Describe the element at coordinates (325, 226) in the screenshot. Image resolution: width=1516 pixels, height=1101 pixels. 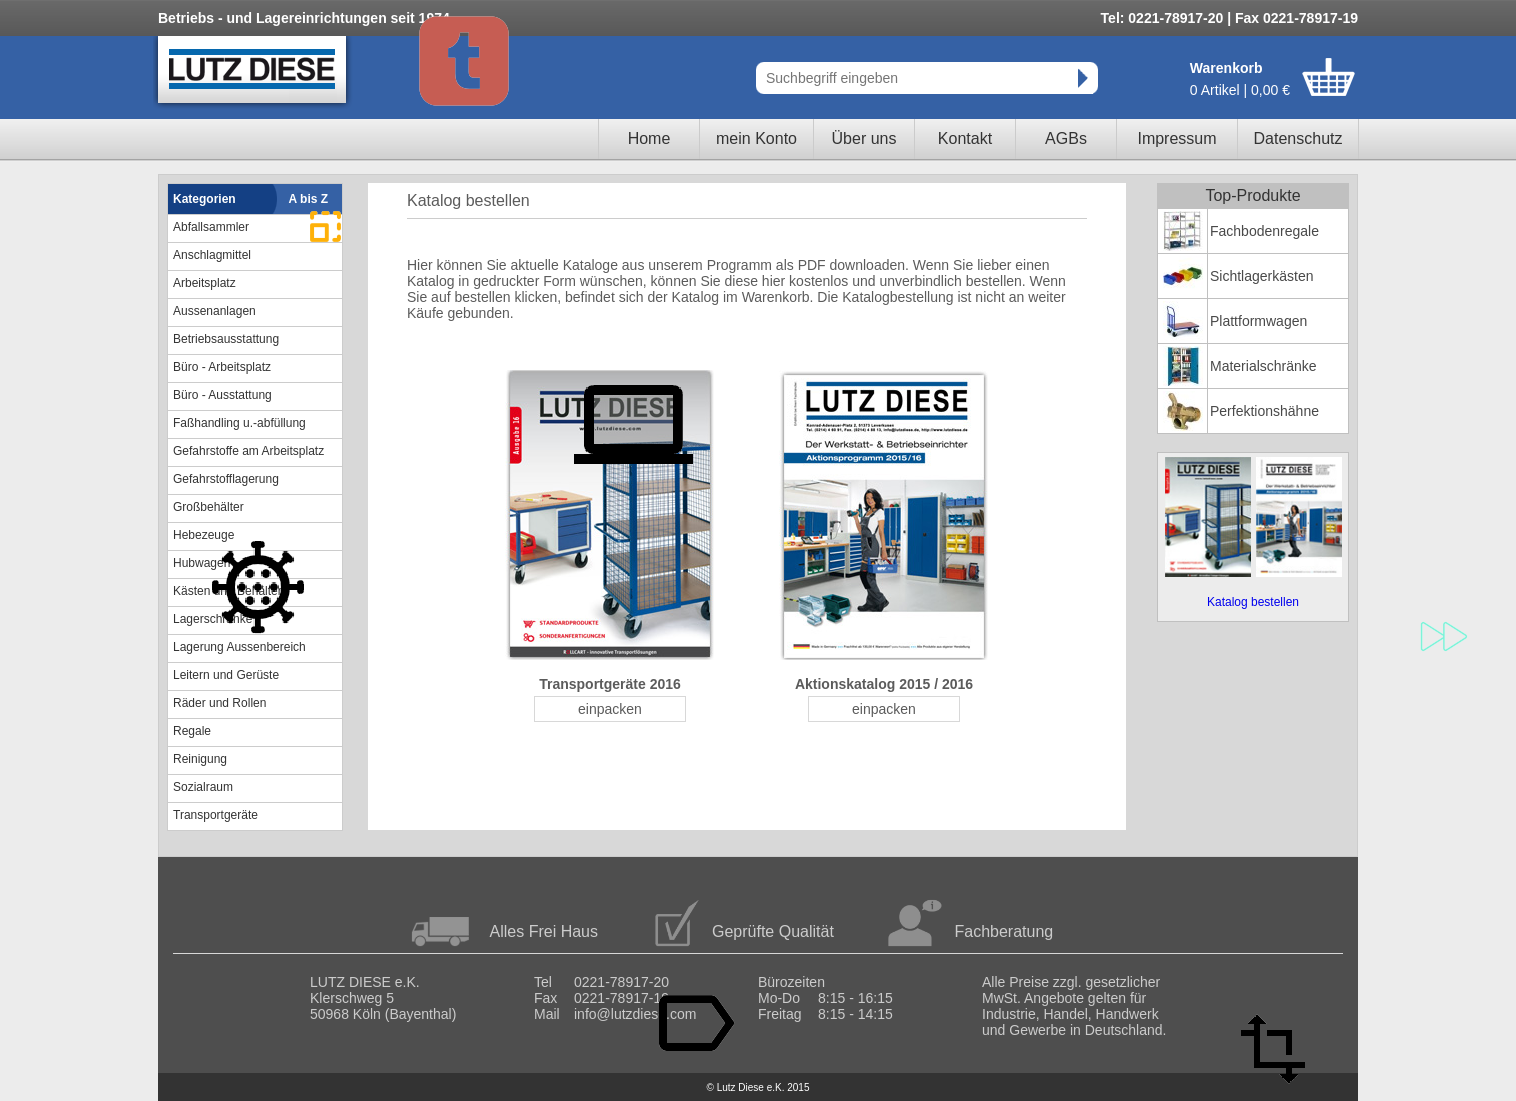
I see `resize an element or window` at that location.